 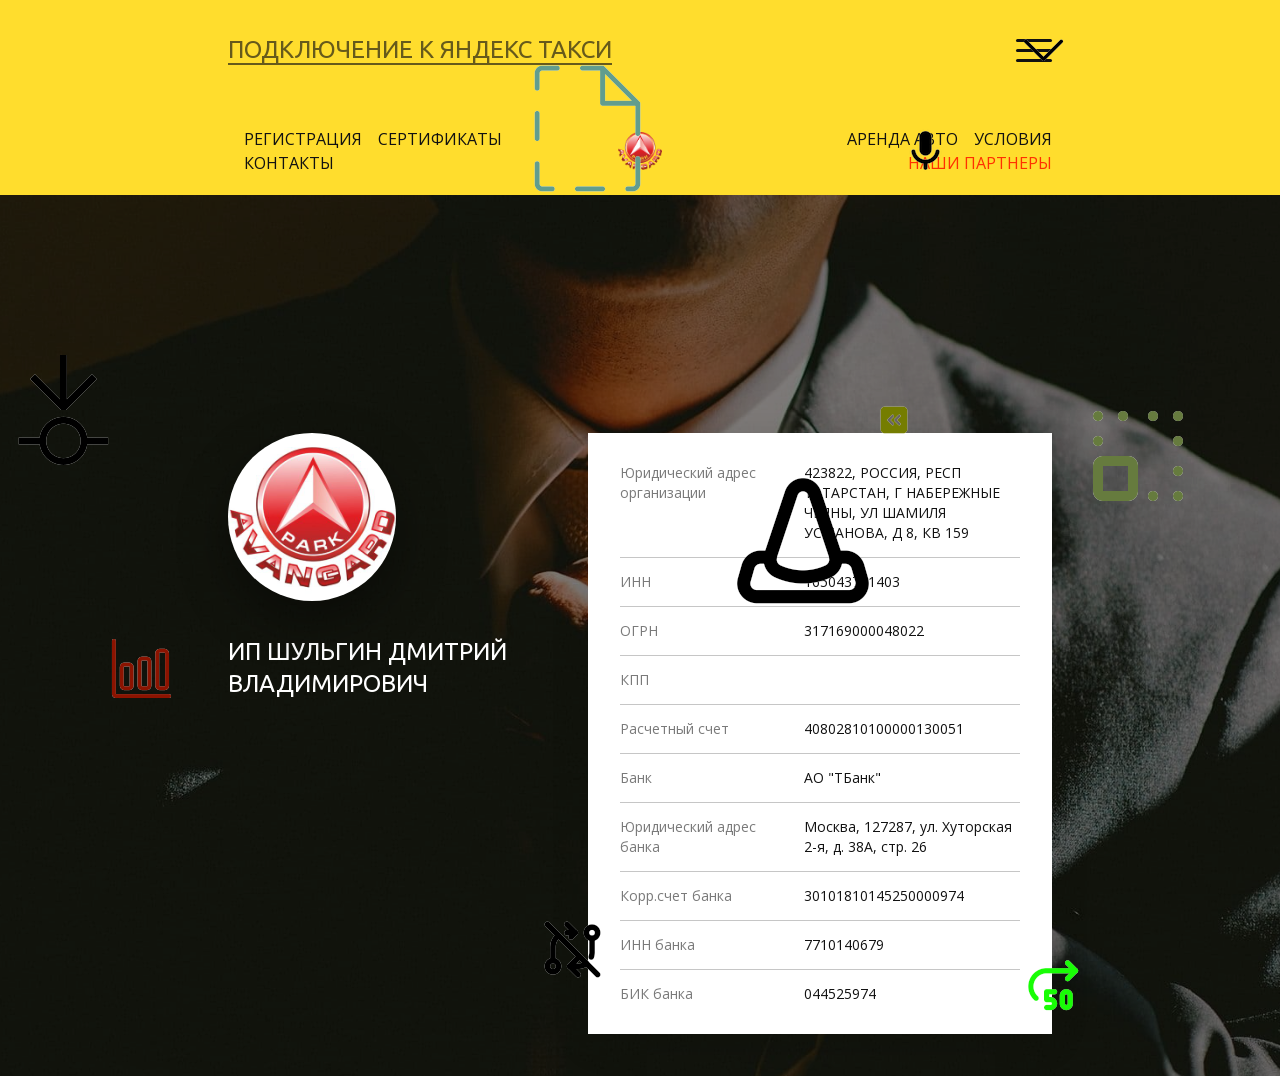 I want to click on exchange or swap feature is disabled, so click(x=572, y=949).